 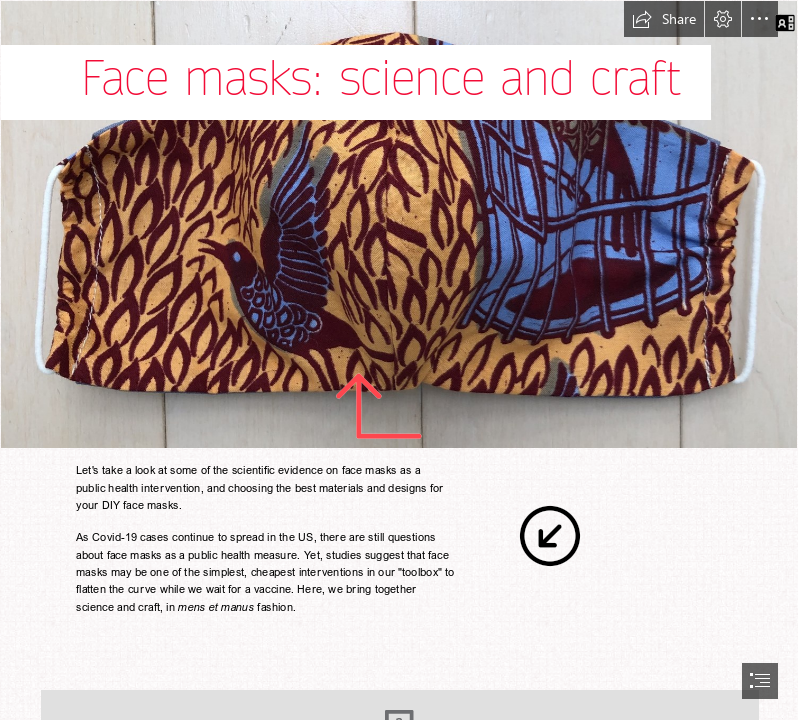 I want to click on go back and up to previous level, so click(x=375, y=409).